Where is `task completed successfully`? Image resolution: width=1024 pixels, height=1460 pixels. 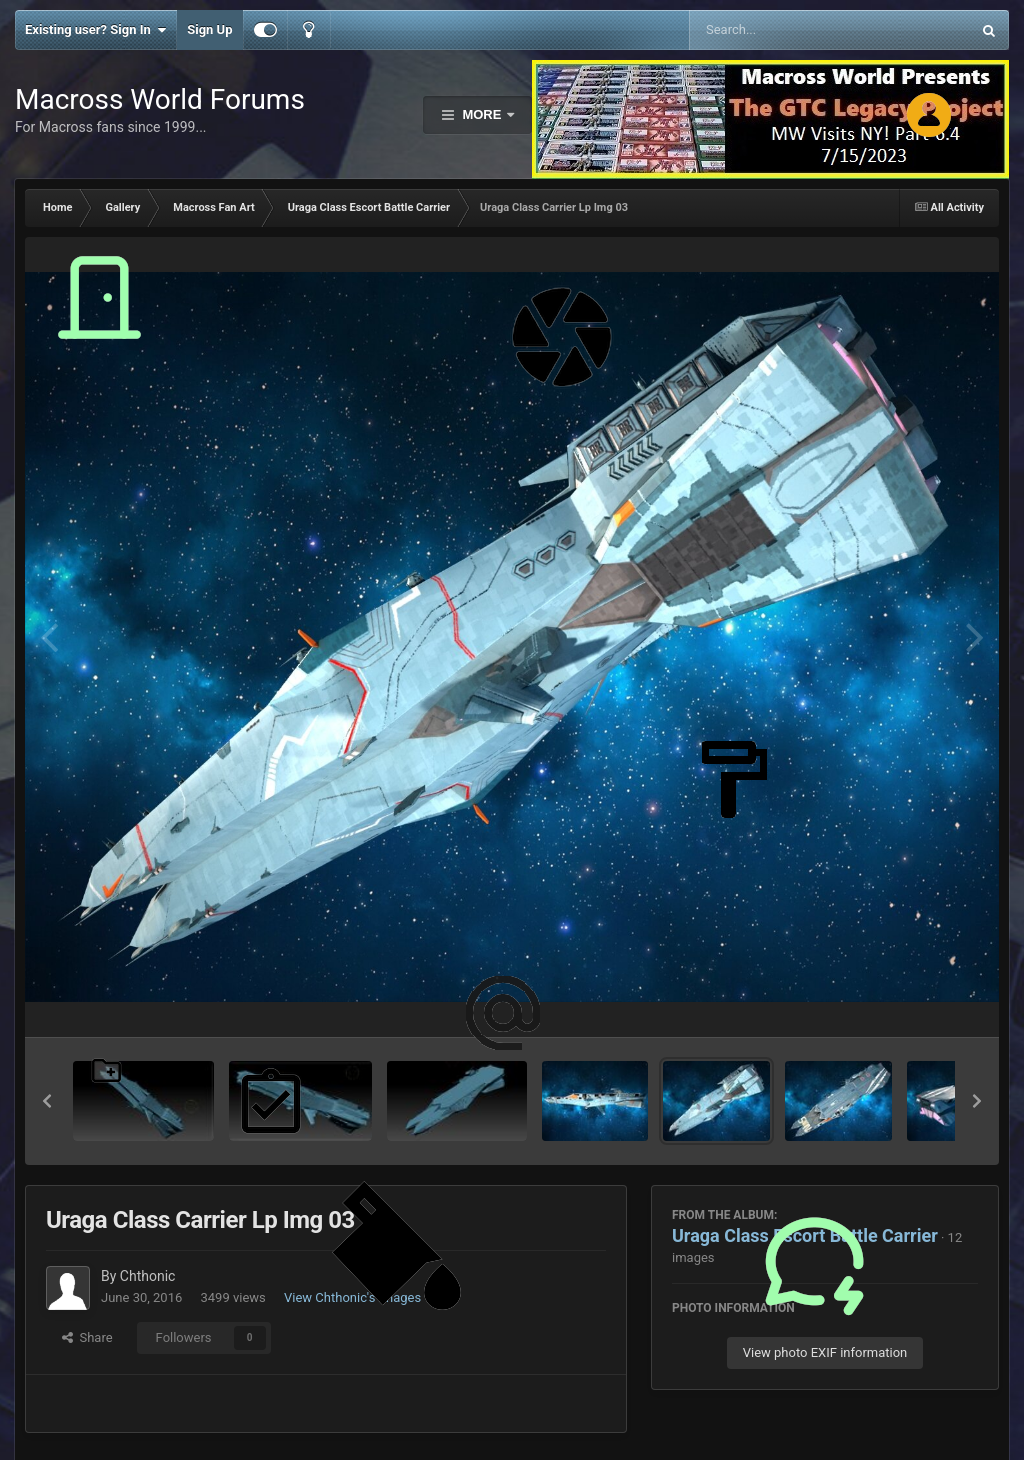 task completed successfully is located at coordinates (271, 1104).